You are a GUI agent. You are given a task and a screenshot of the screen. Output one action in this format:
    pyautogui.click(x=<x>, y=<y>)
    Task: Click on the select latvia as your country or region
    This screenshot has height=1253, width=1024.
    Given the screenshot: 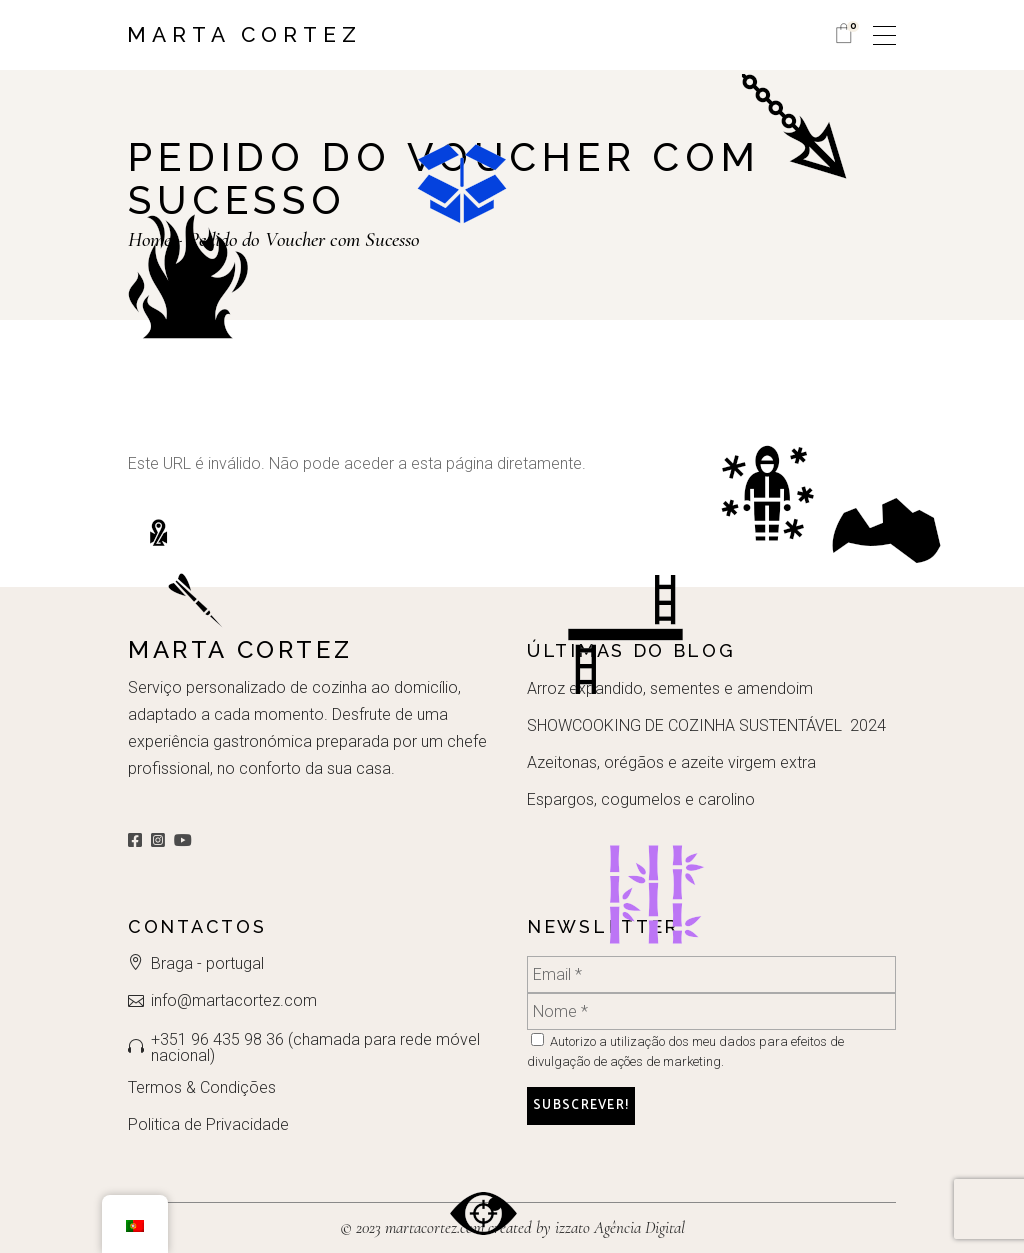 What is the action you would take?
    pyautogui.click(x=886, y=530)
    